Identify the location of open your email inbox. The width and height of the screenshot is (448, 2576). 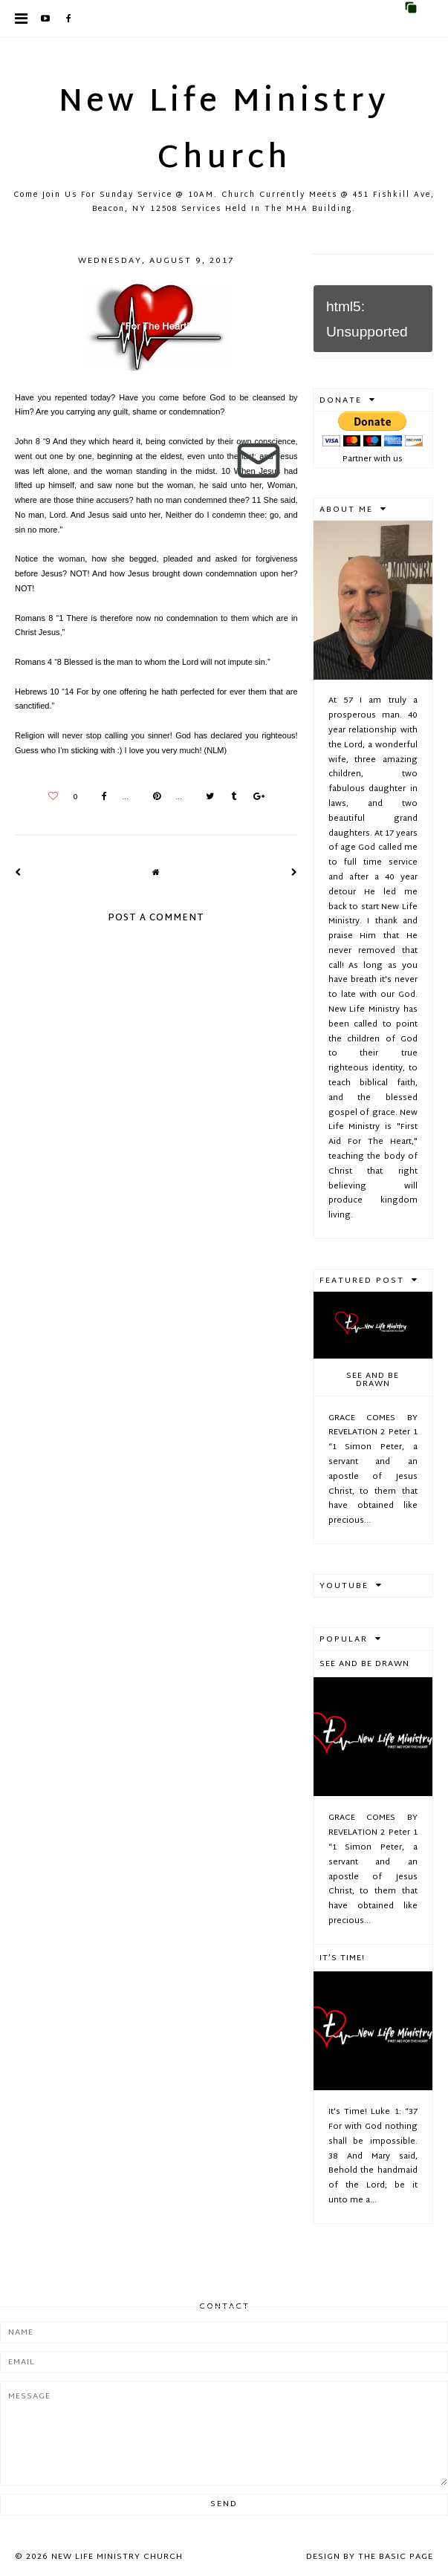
(259, 461).